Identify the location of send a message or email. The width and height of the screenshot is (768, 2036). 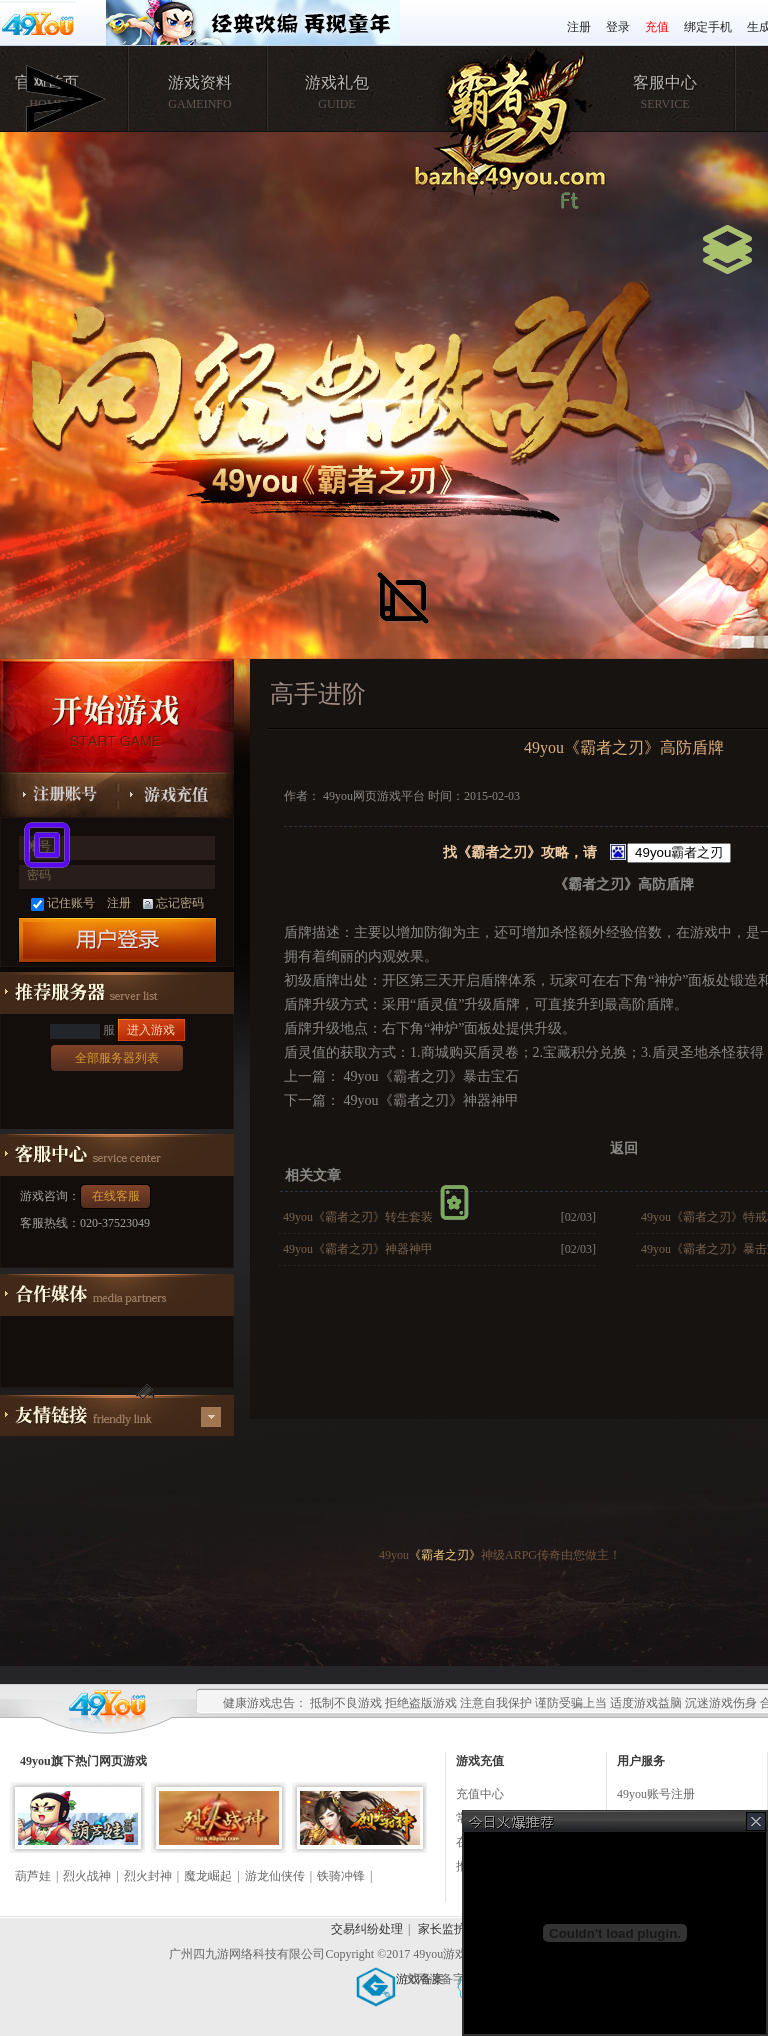
(64, 99).